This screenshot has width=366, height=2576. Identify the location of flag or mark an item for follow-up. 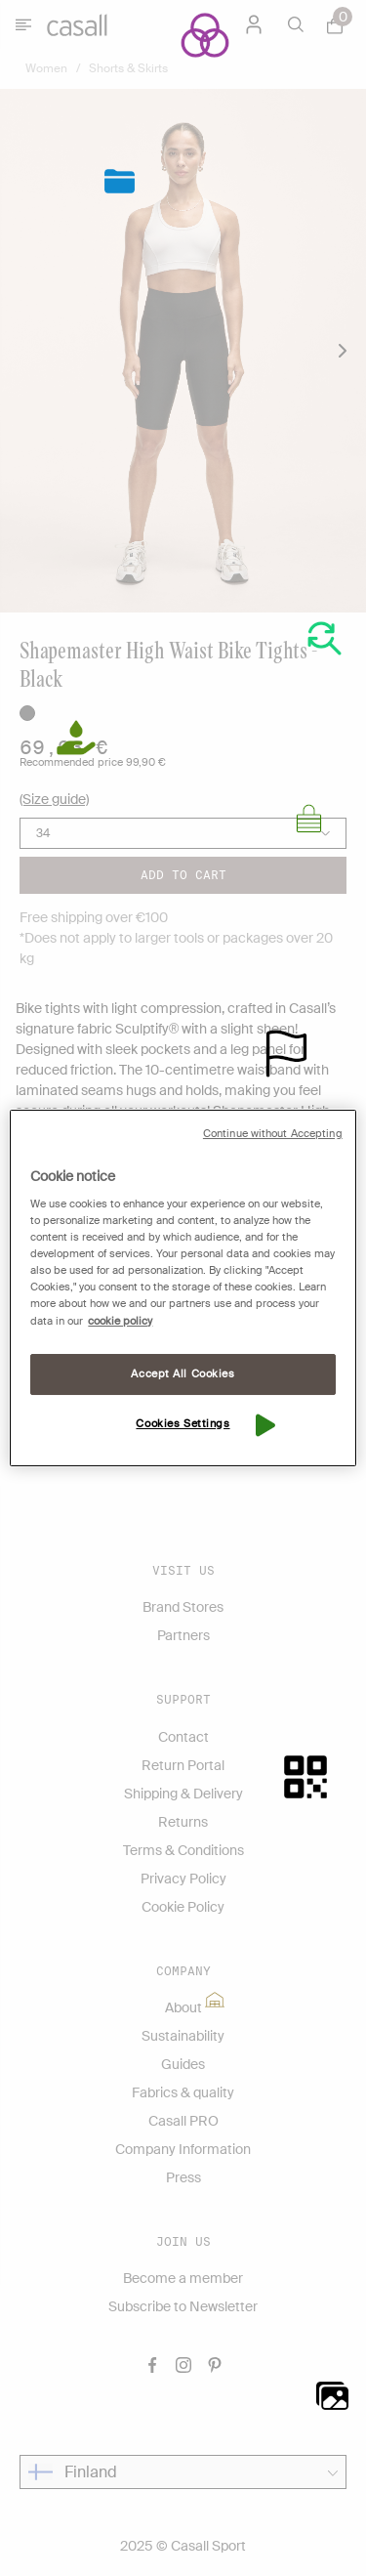
(286, 1053).